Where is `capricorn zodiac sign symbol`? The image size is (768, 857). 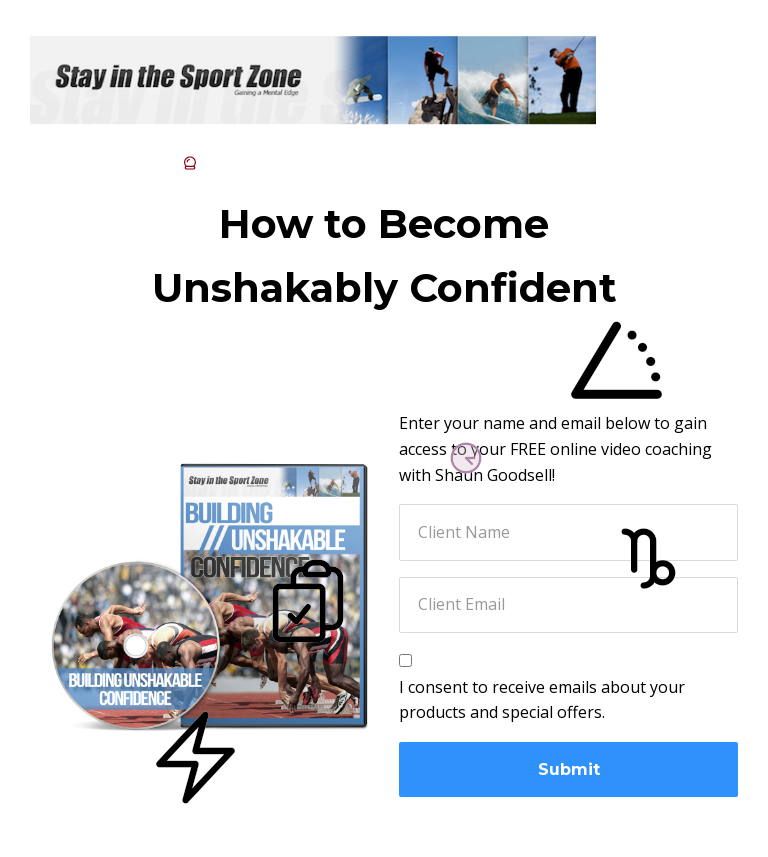
capricorn zodiac sign symbol is located at coordinates (650, 557).